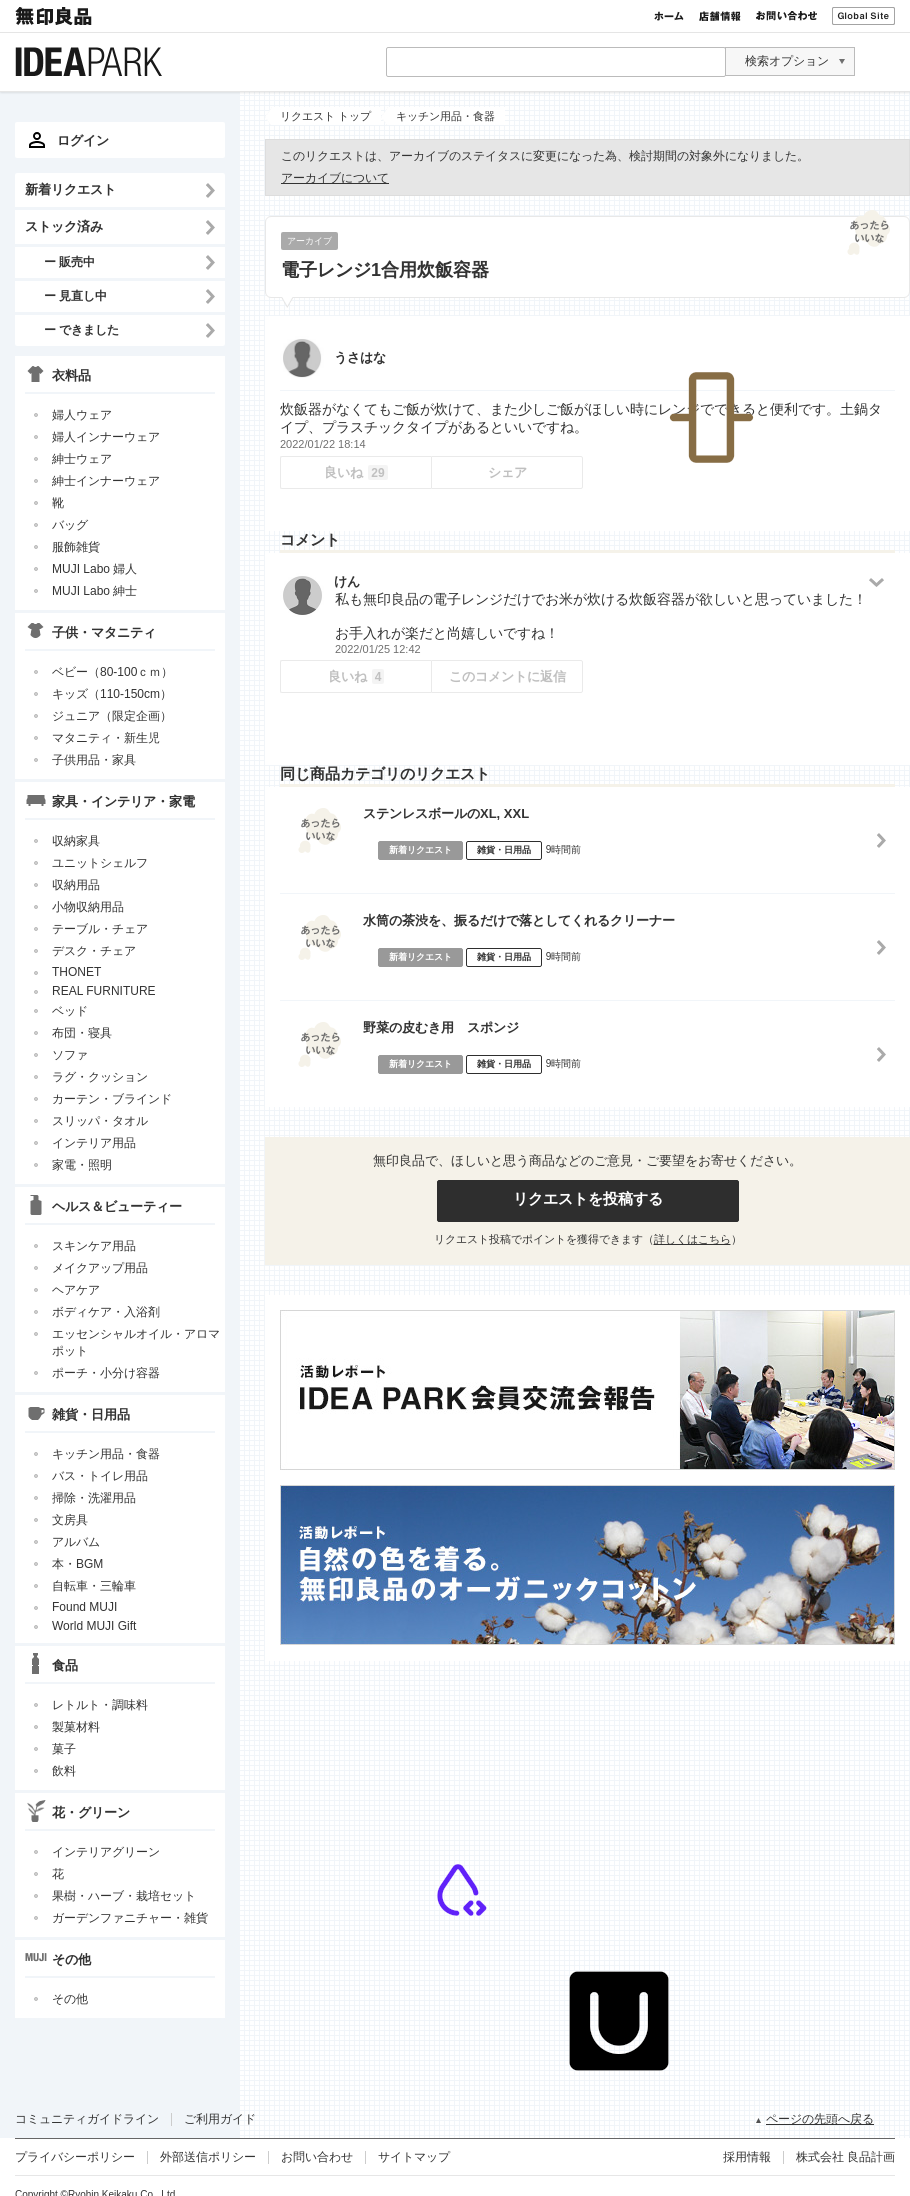 The width and height of the screenshot is (910, 2196). I want to click on access code-based liquid or fluid simulations, so click(458, 1890).